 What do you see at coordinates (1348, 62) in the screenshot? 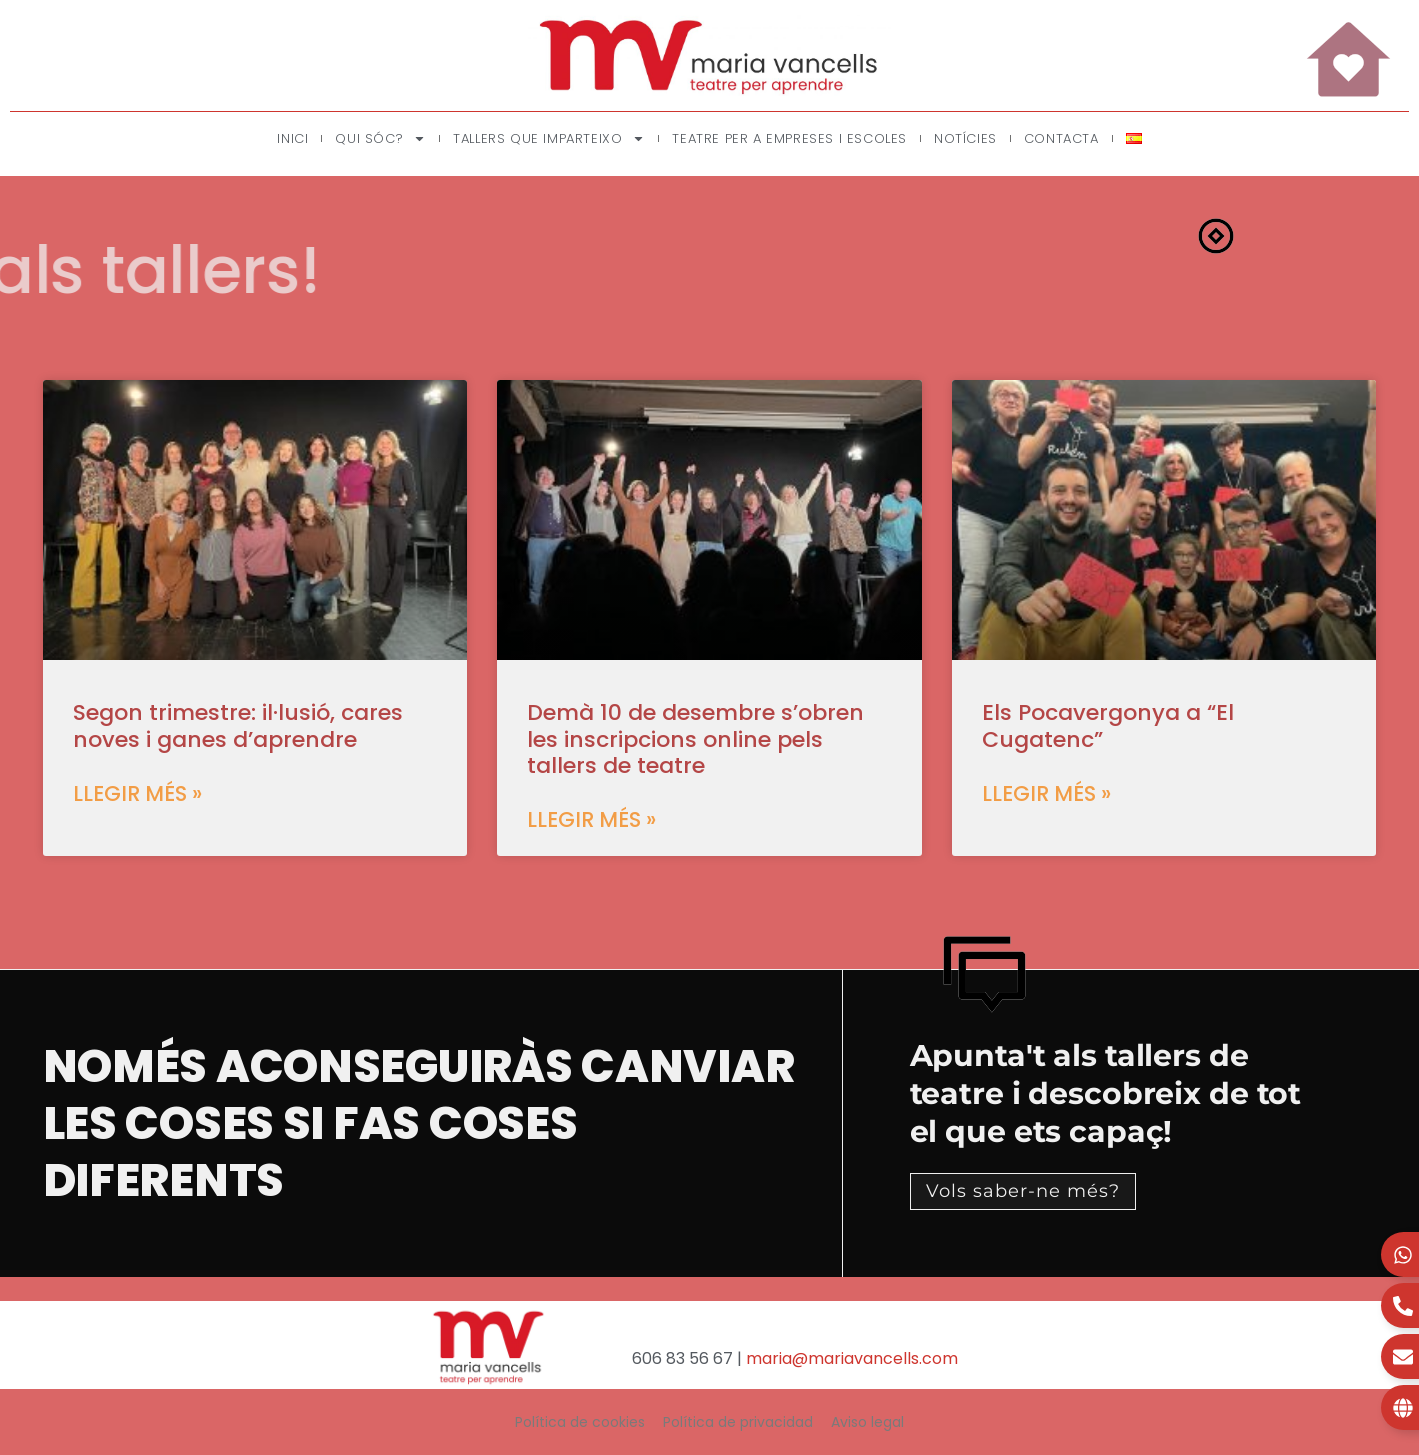
I see `access your favorite or loved home` at bounding box center [1348, 62].